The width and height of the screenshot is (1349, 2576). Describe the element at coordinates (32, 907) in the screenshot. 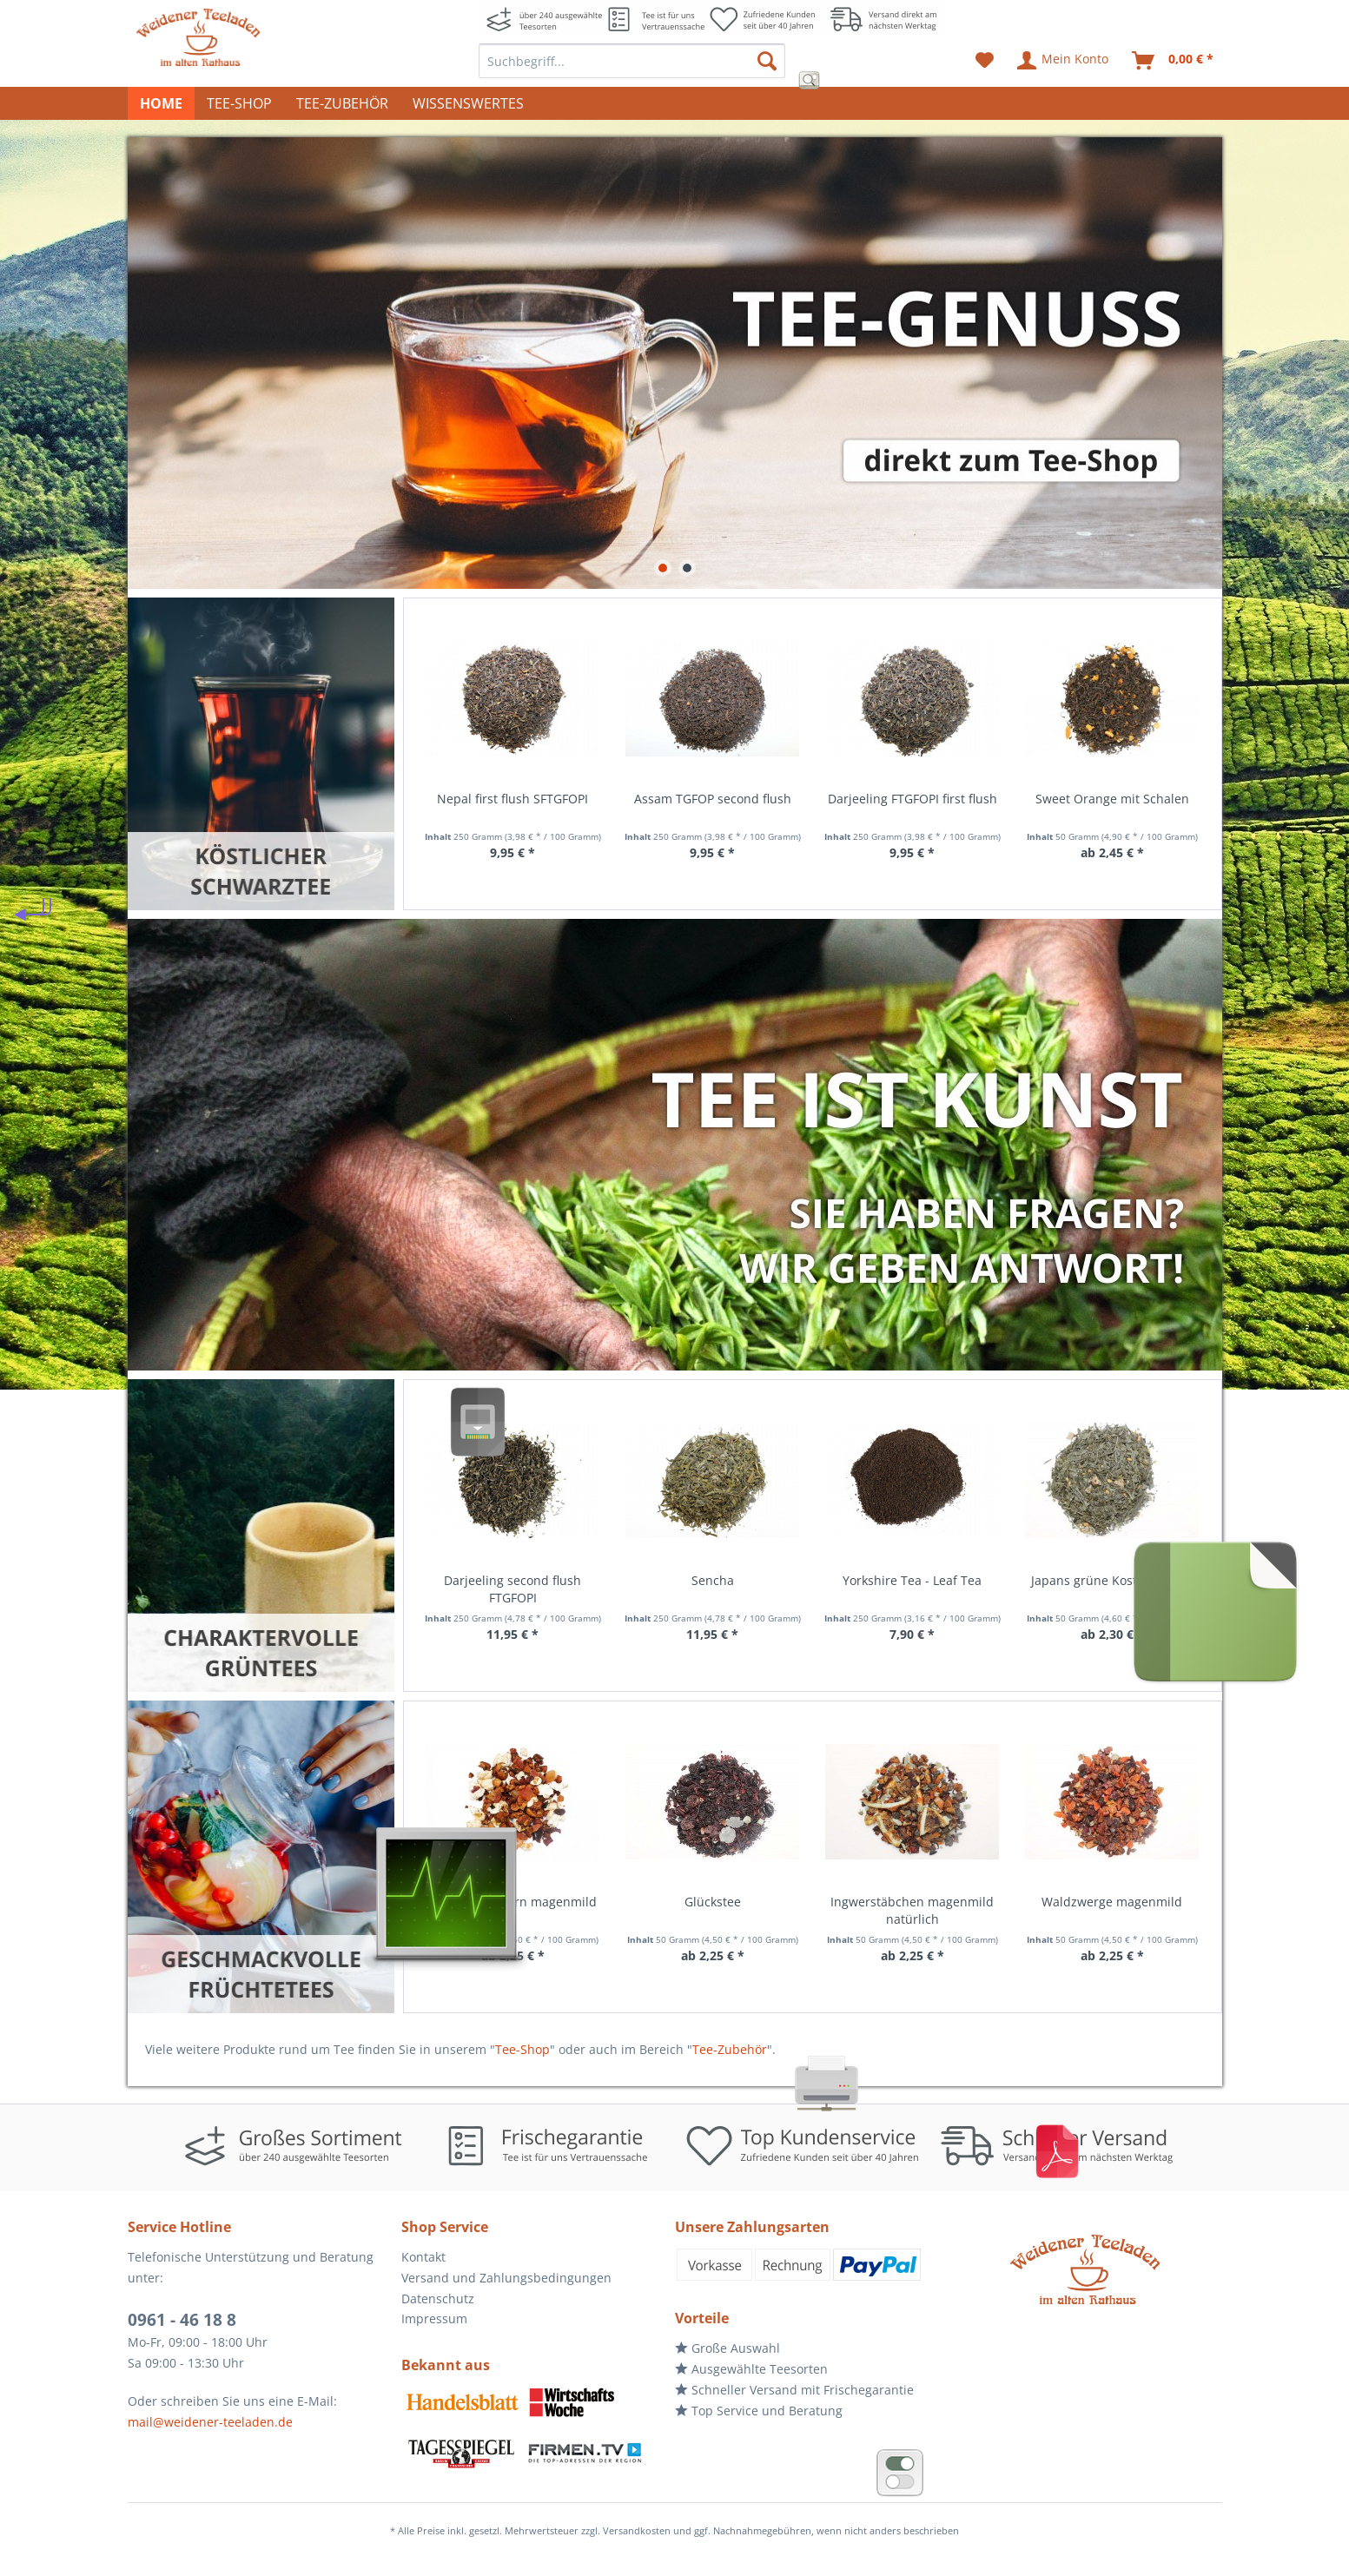

I see `reply to all recipients of an email` at that location.